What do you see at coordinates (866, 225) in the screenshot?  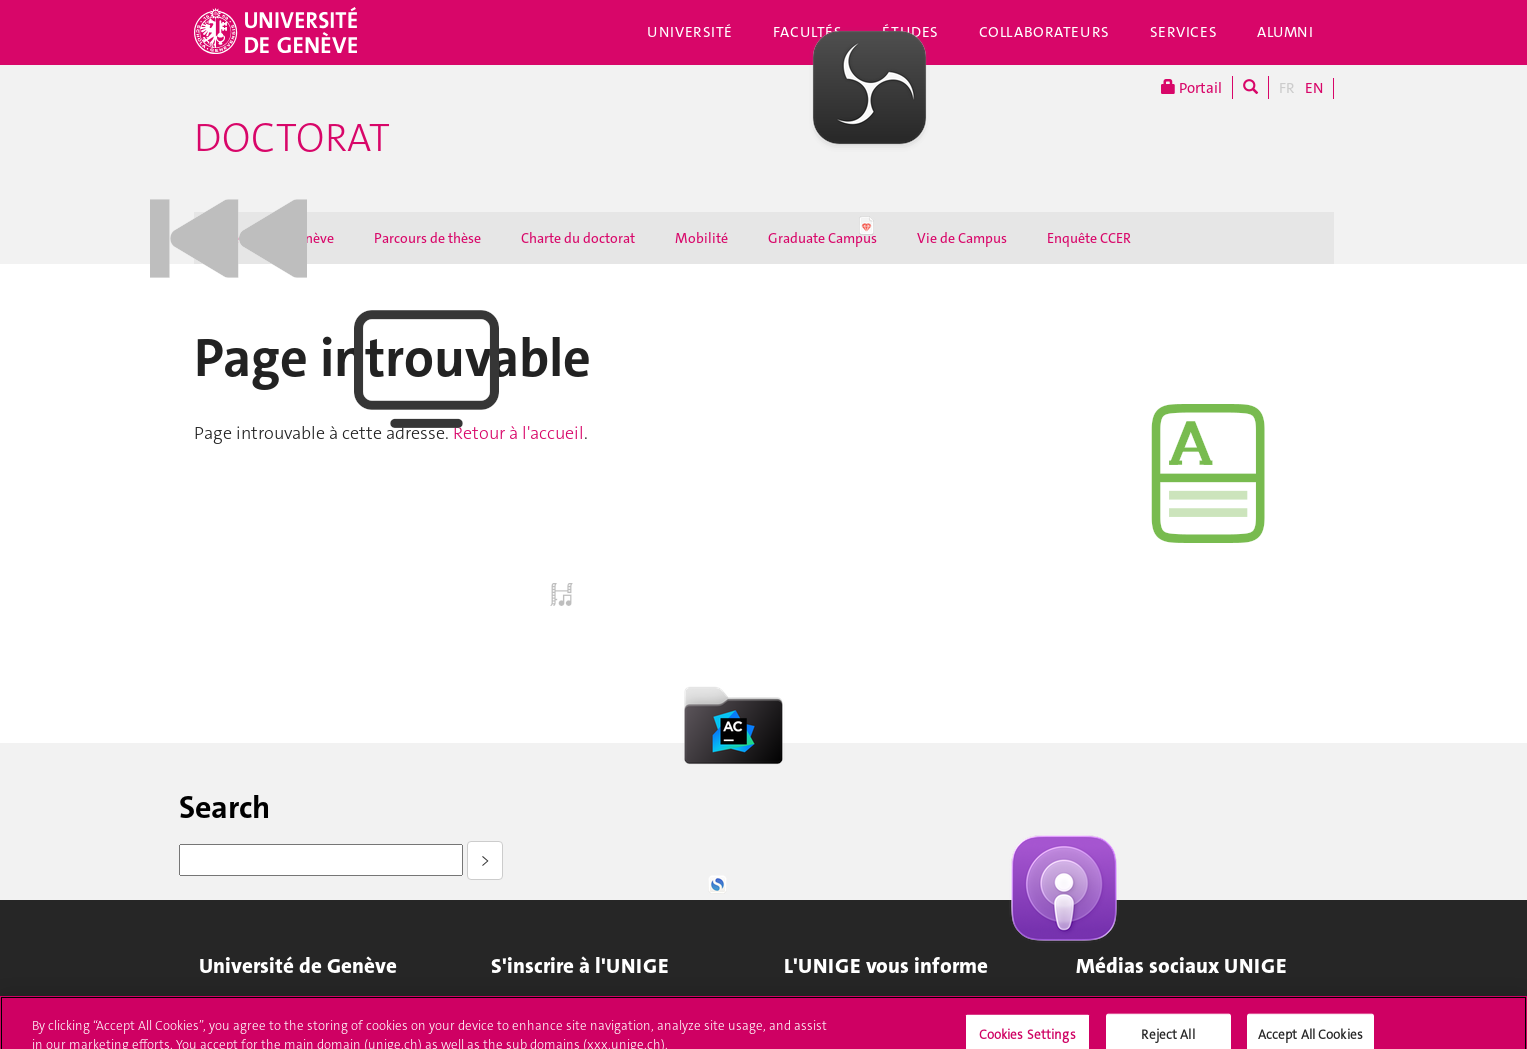 I see `a ruby programming language file` at bounding box center [866, 225].